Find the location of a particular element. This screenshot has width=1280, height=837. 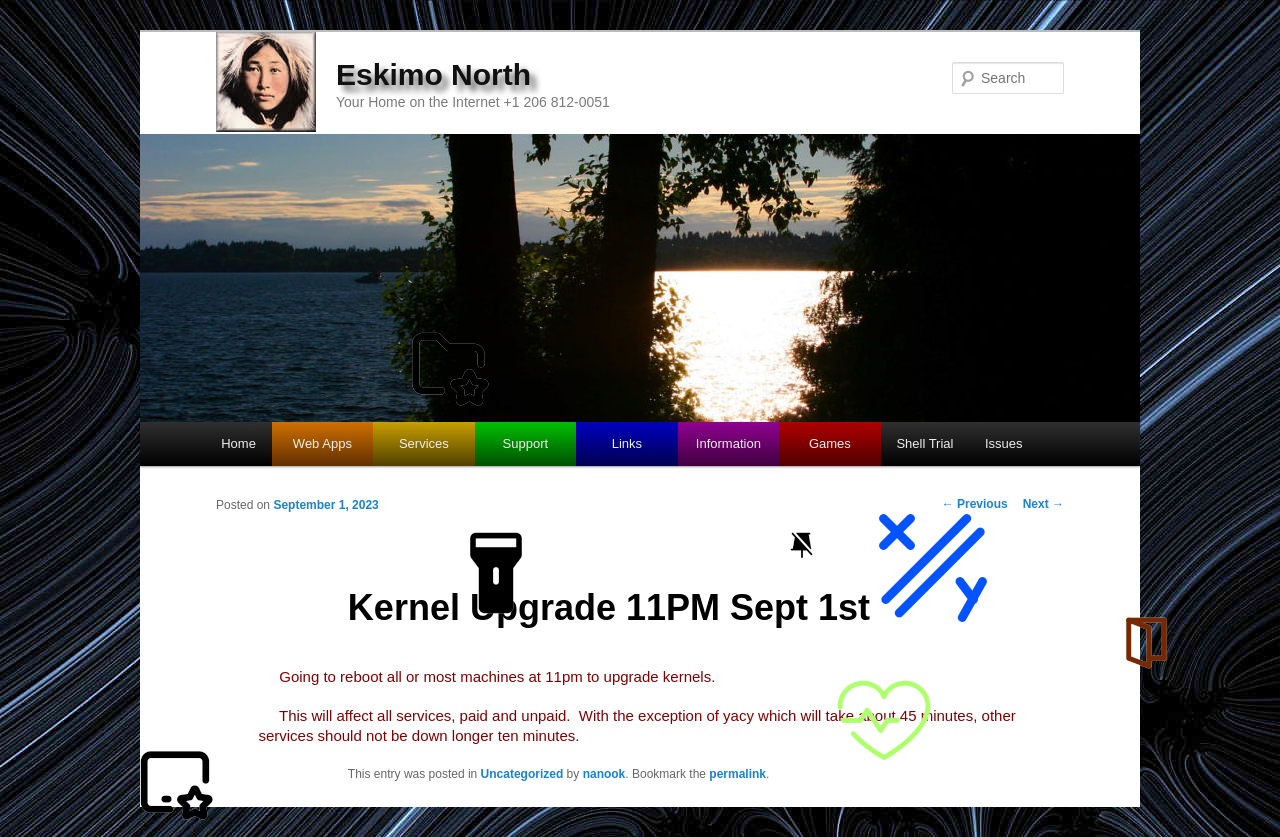

view health or fitness tracking data is located at coordinates (884, 717).